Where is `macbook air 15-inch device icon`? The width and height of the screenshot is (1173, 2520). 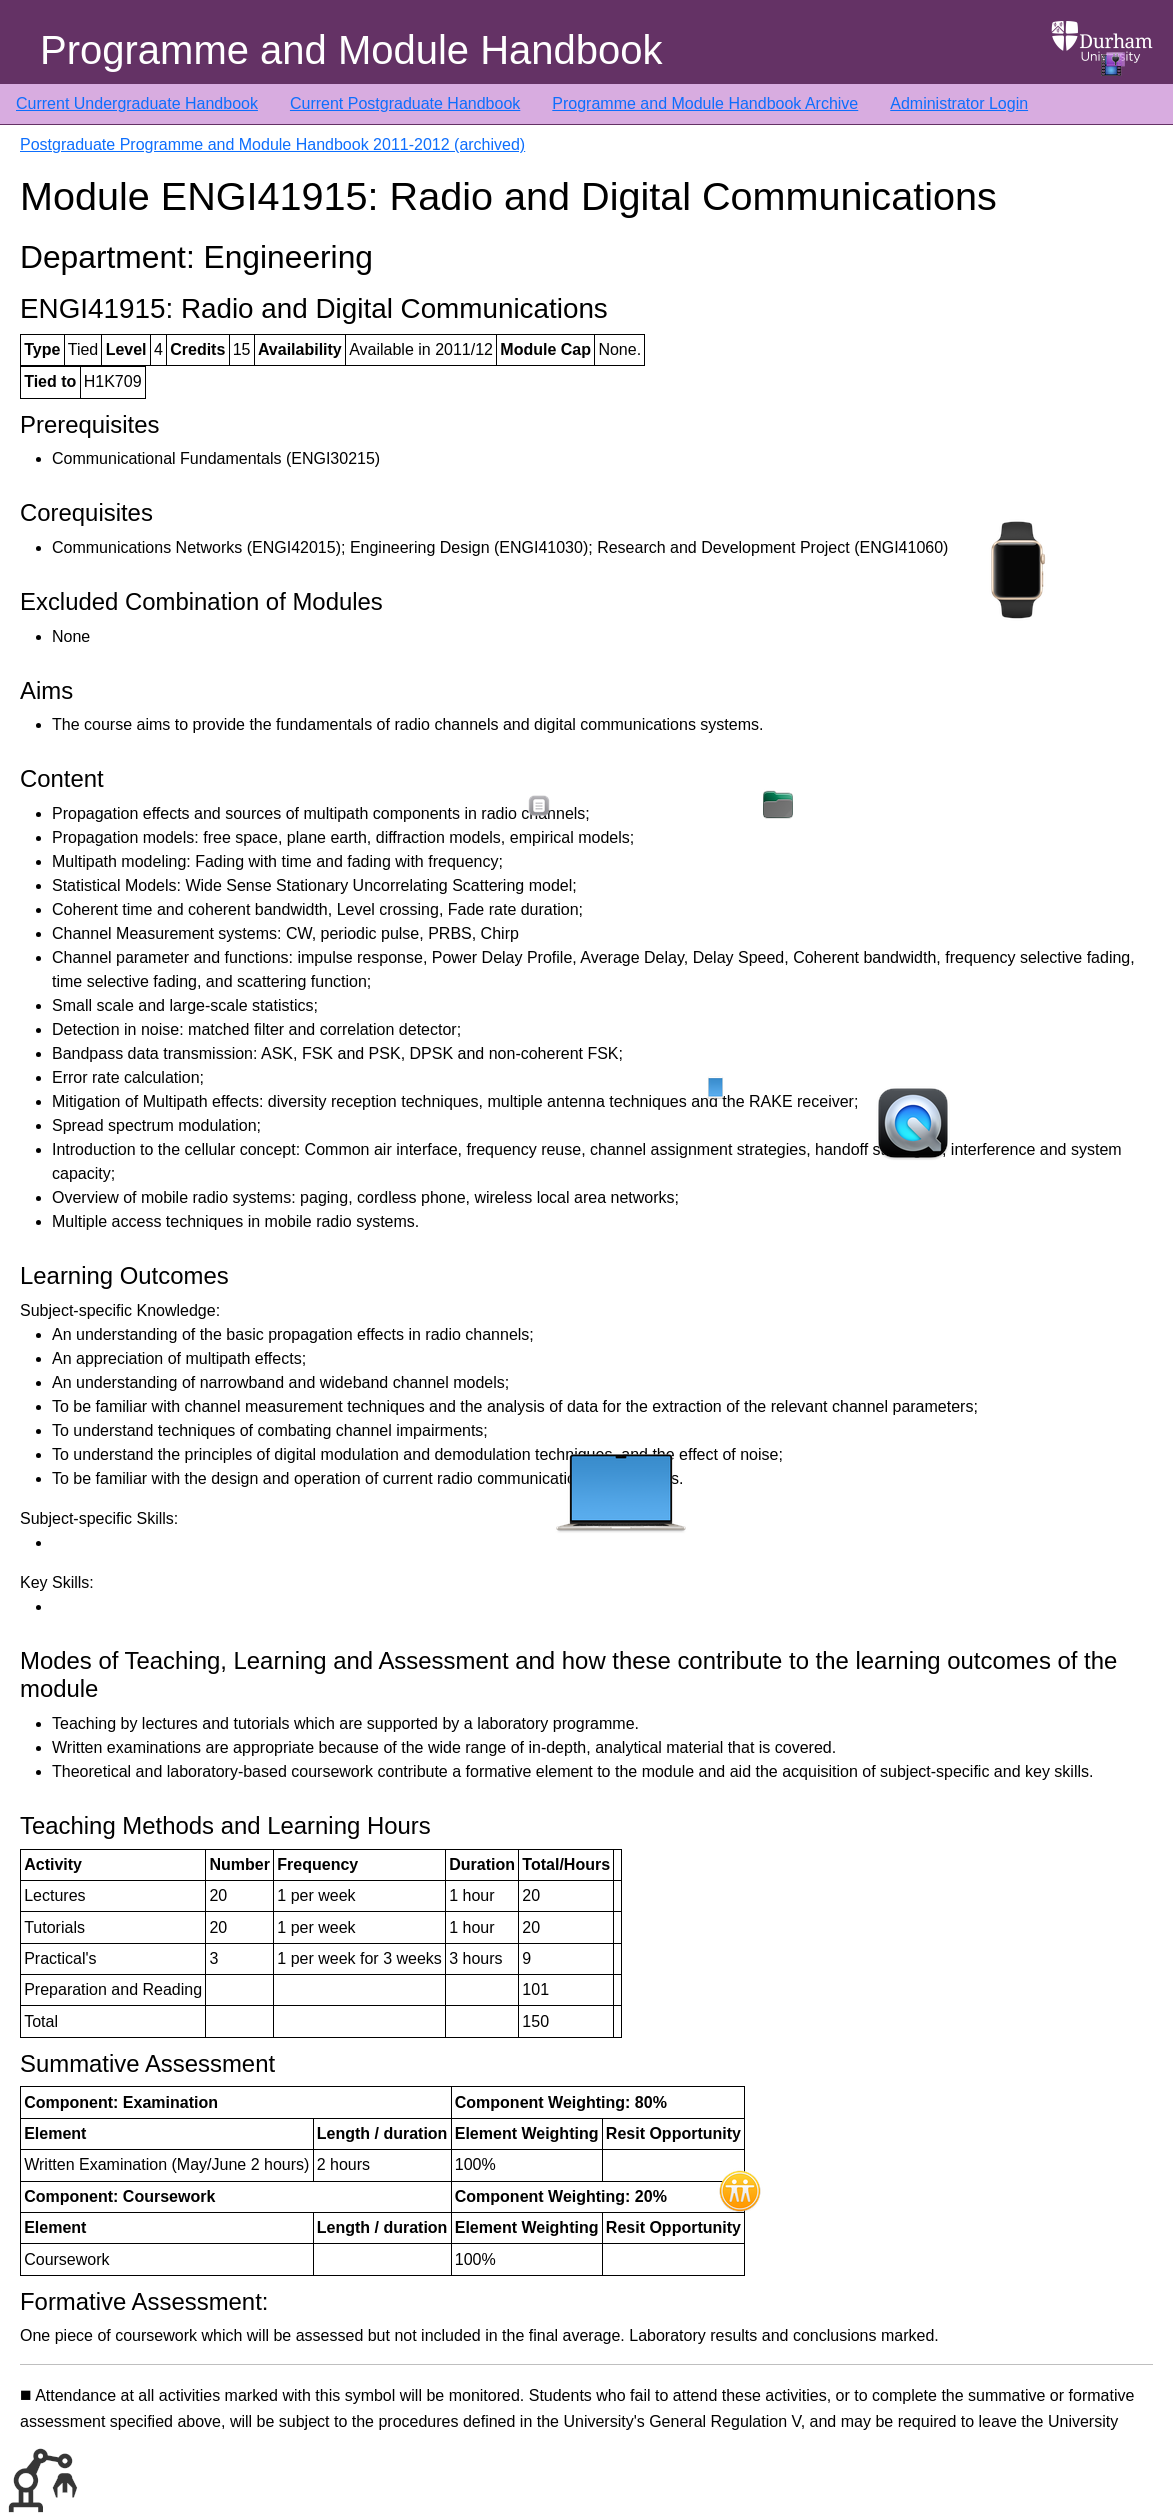 macbook air 15-inch device icon is located at coordinates (621, 1486).